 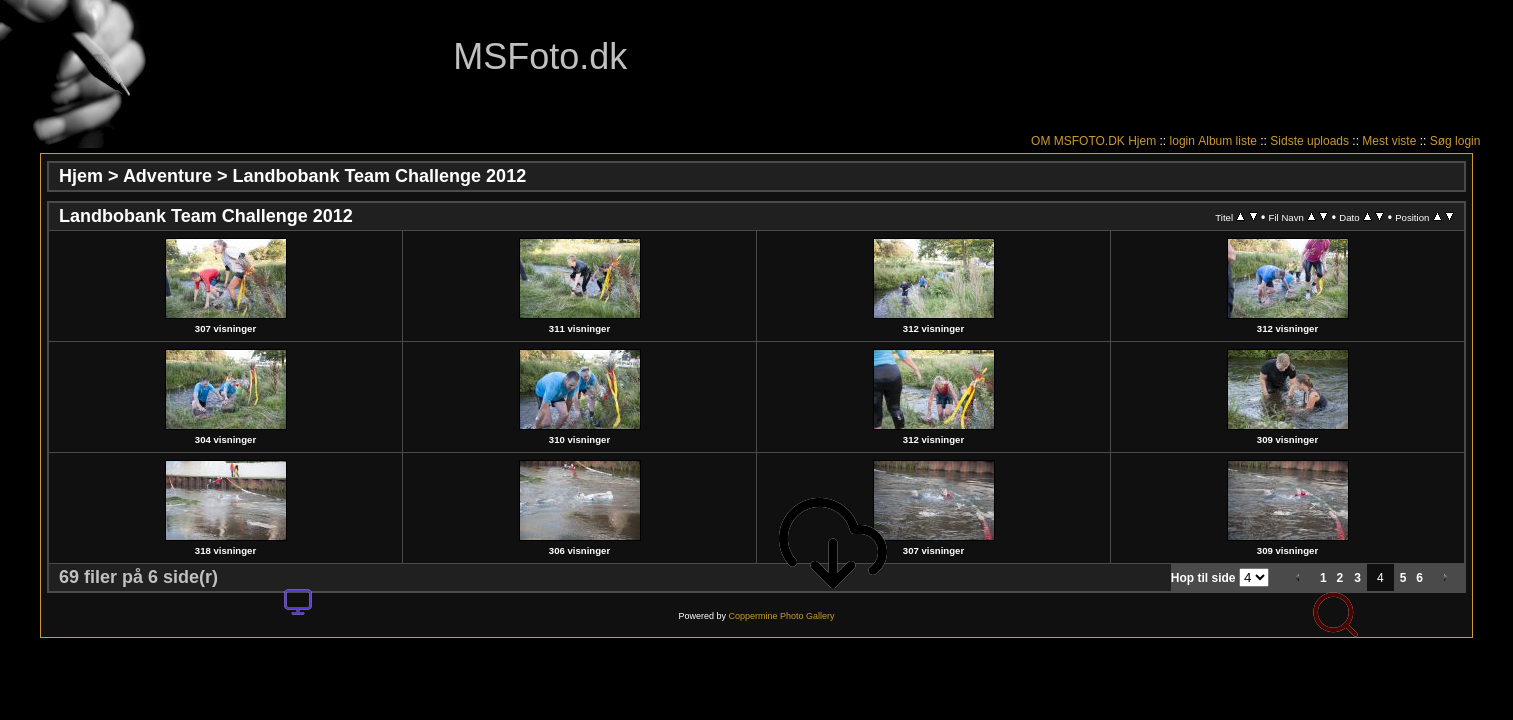 I want to click on search for content or items, so click(x=1335, y=614).